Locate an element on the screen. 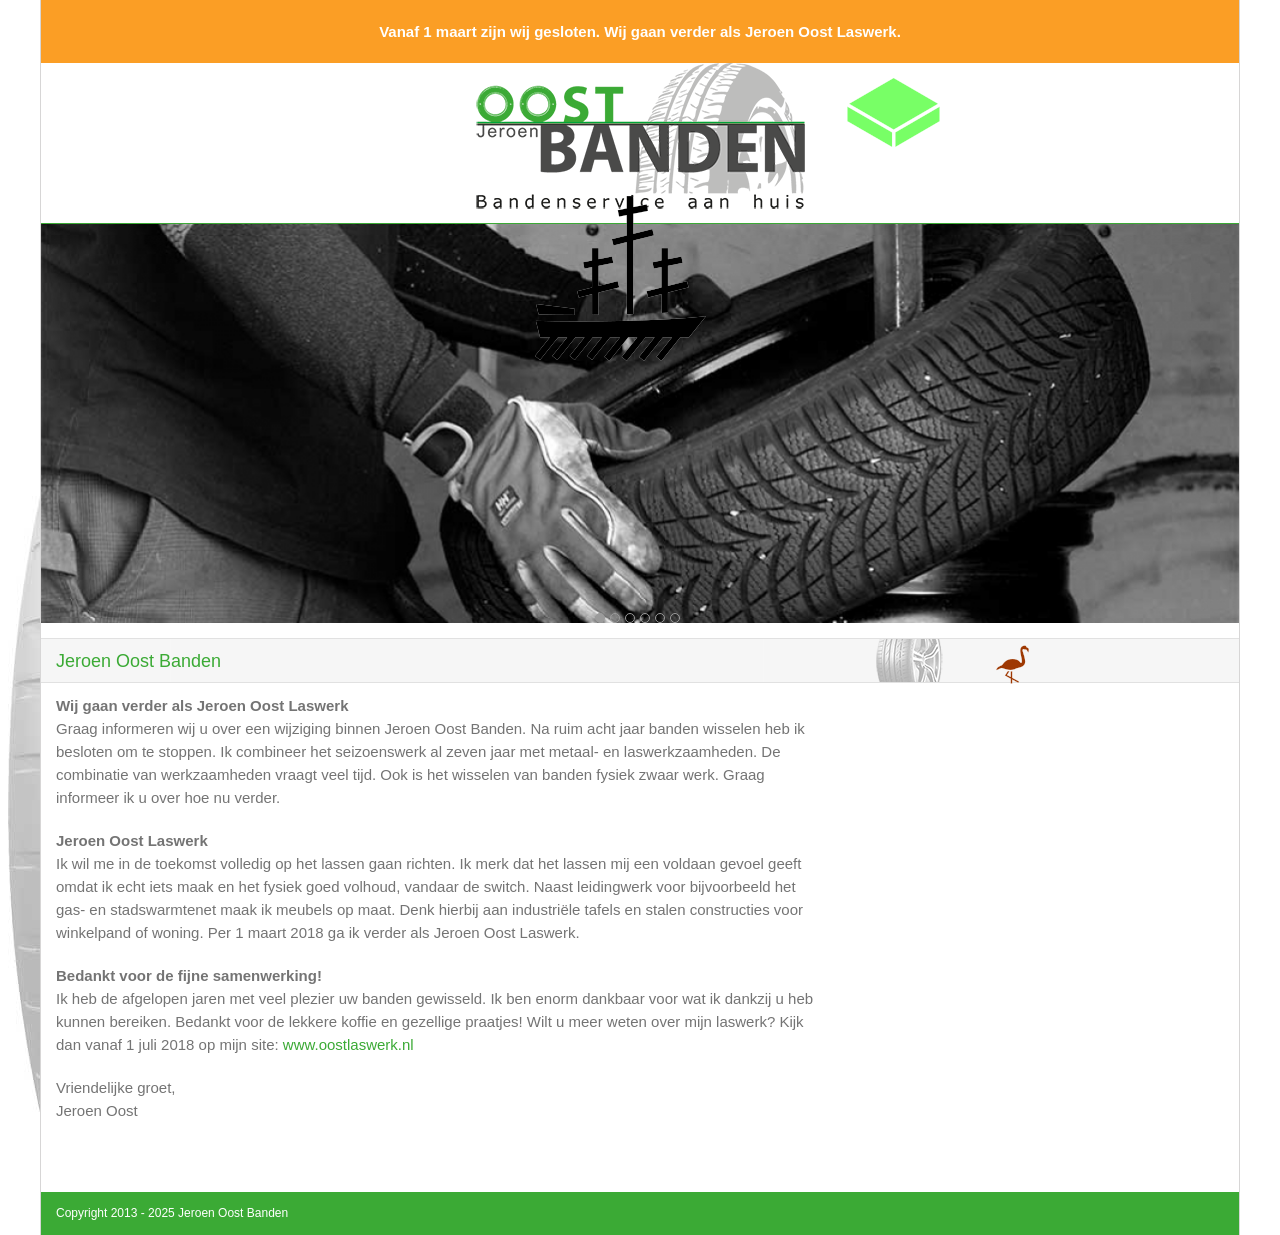 This screenshot has width=1280, height=1235. select galley ship unit in strategy game is located at coordinates (620, 278).